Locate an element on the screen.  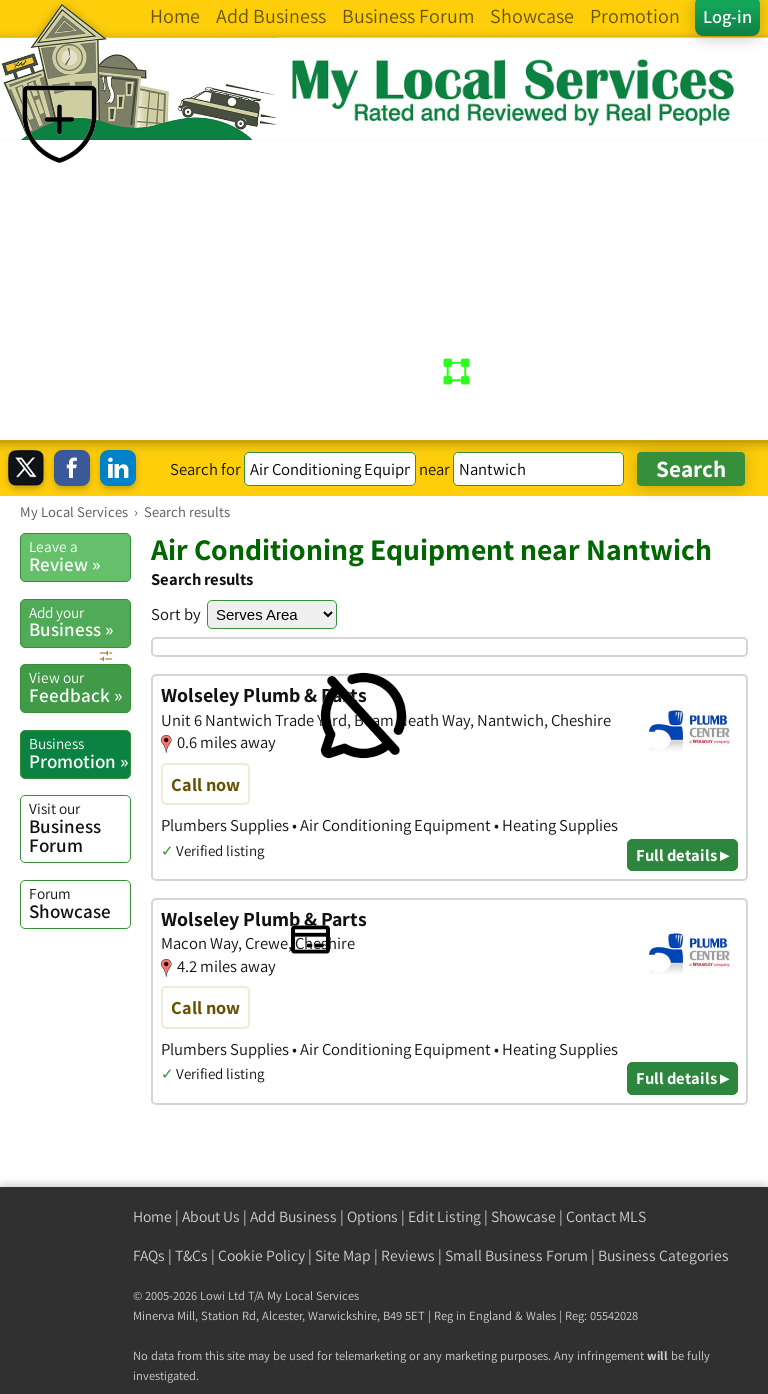
adjust settings or preferences is located at coordinates (106, 656).